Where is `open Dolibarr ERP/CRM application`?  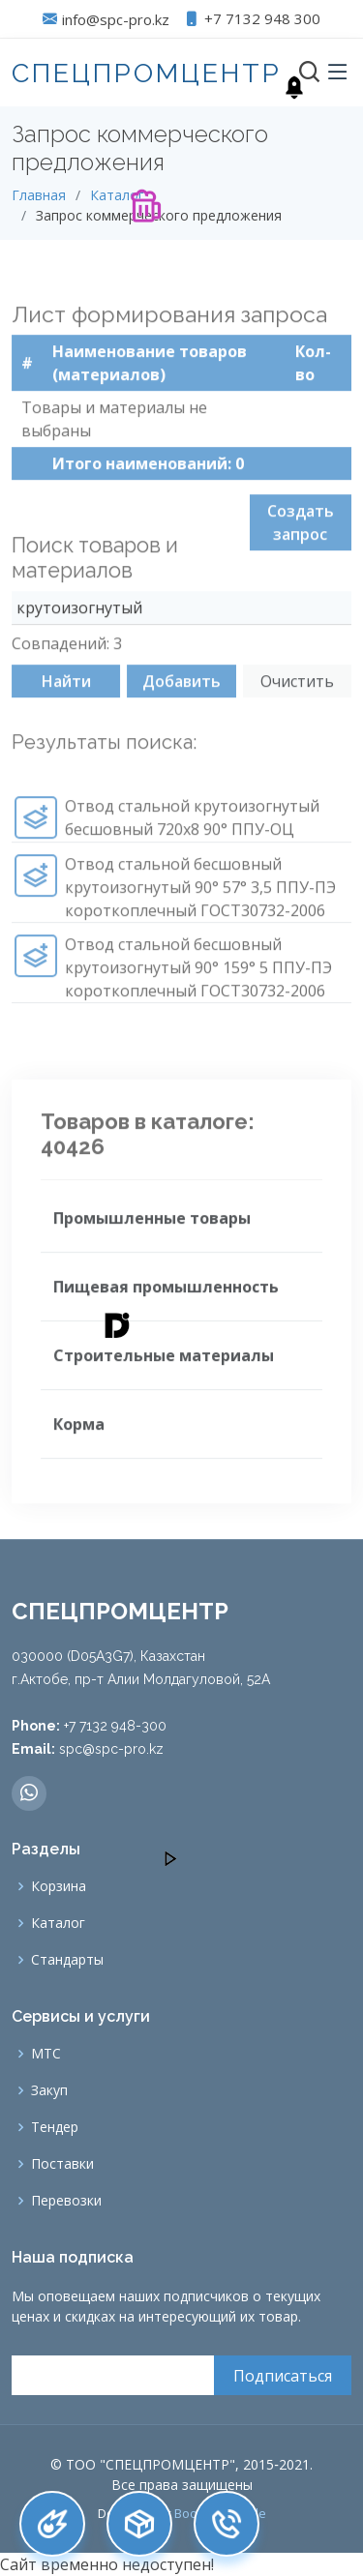 open Dolibarr ERP/CRM application is located at coordinates (117, 1325).